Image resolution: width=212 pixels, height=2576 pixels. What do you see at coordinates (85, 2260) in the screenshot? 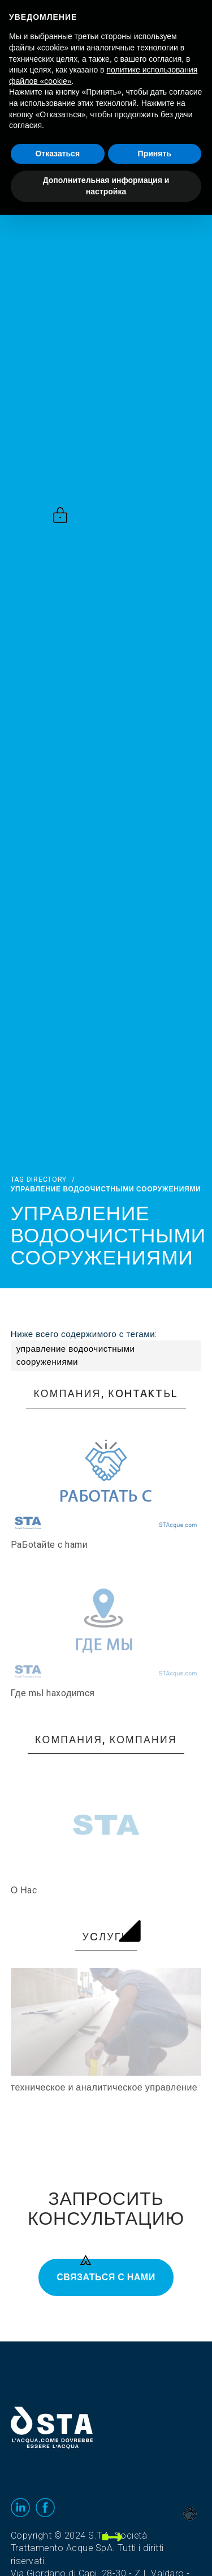
I see `view camping or outdoor accommodation options` at bounding box center [85, 2260].